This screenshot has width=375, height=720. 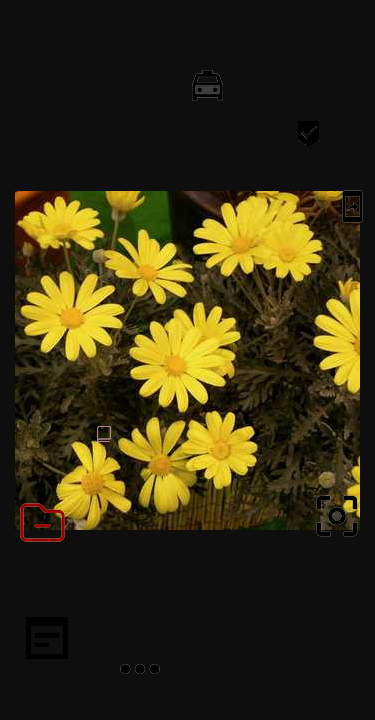 What do you see at coordinates (104, 434) in the screenshot?
I see `open a book or reading view` at bounding box center [104, 434].